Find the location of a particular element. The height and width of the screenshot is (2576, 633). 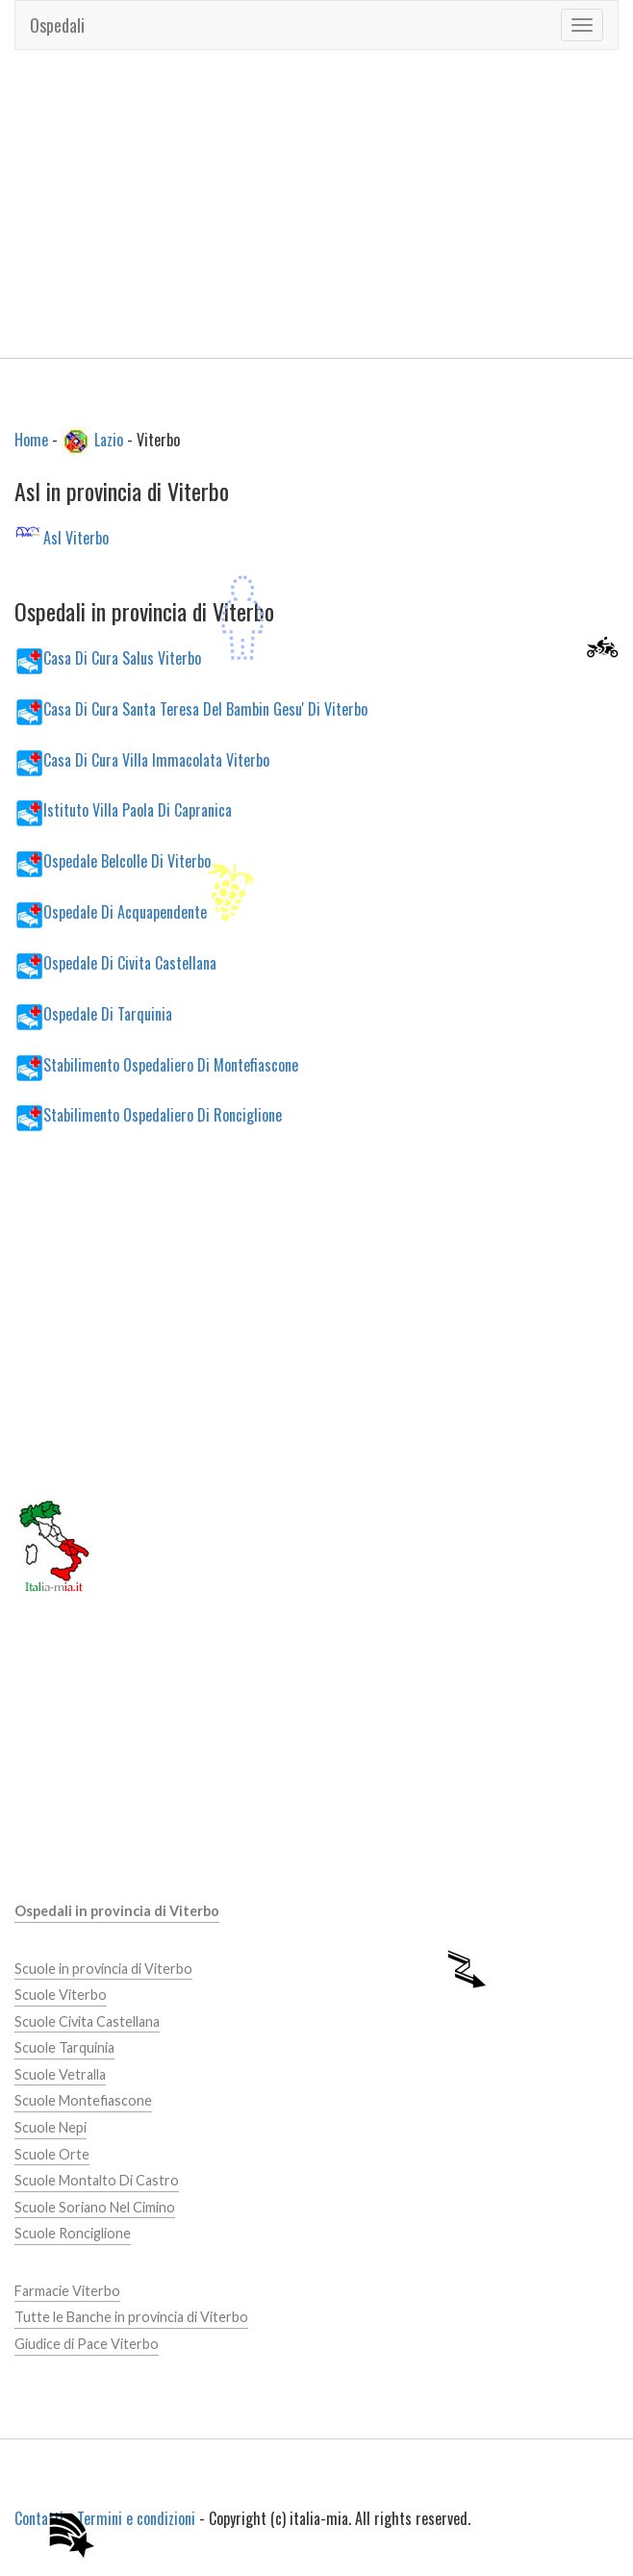

select motorcycle or racing bike vehicle is located at coordinates (601, 645).